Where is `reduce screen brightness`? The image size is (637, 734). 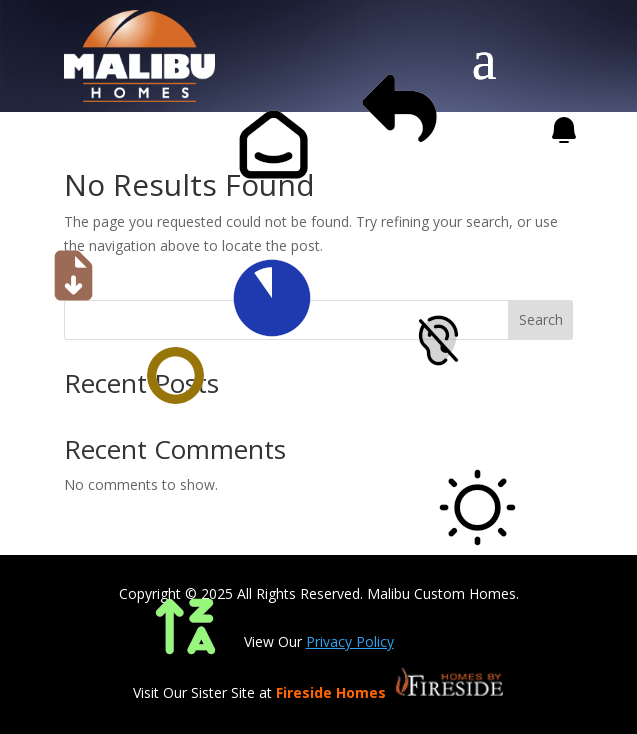
reduce screen brightness is located at coordinates (477, 507).